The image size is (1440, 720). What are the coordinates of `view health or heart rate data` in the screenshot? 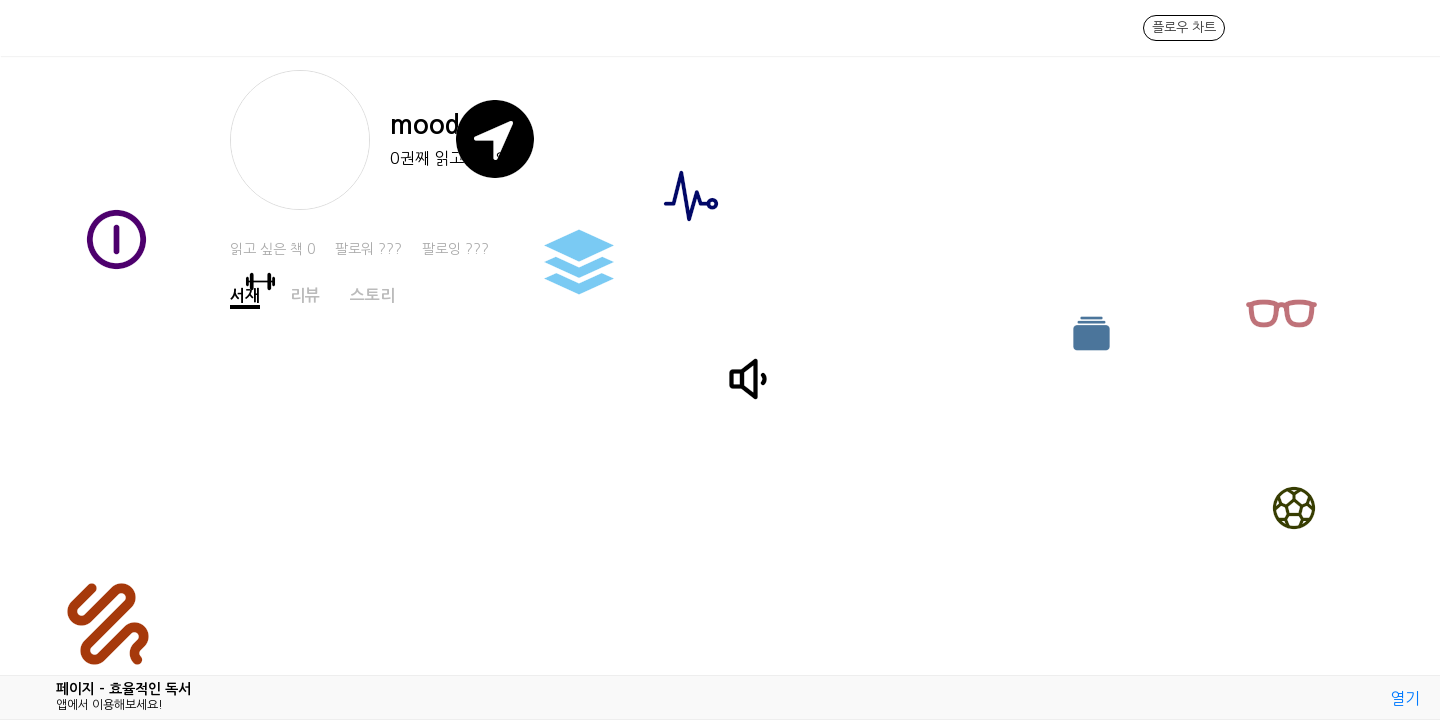 It's located at (691, 196).